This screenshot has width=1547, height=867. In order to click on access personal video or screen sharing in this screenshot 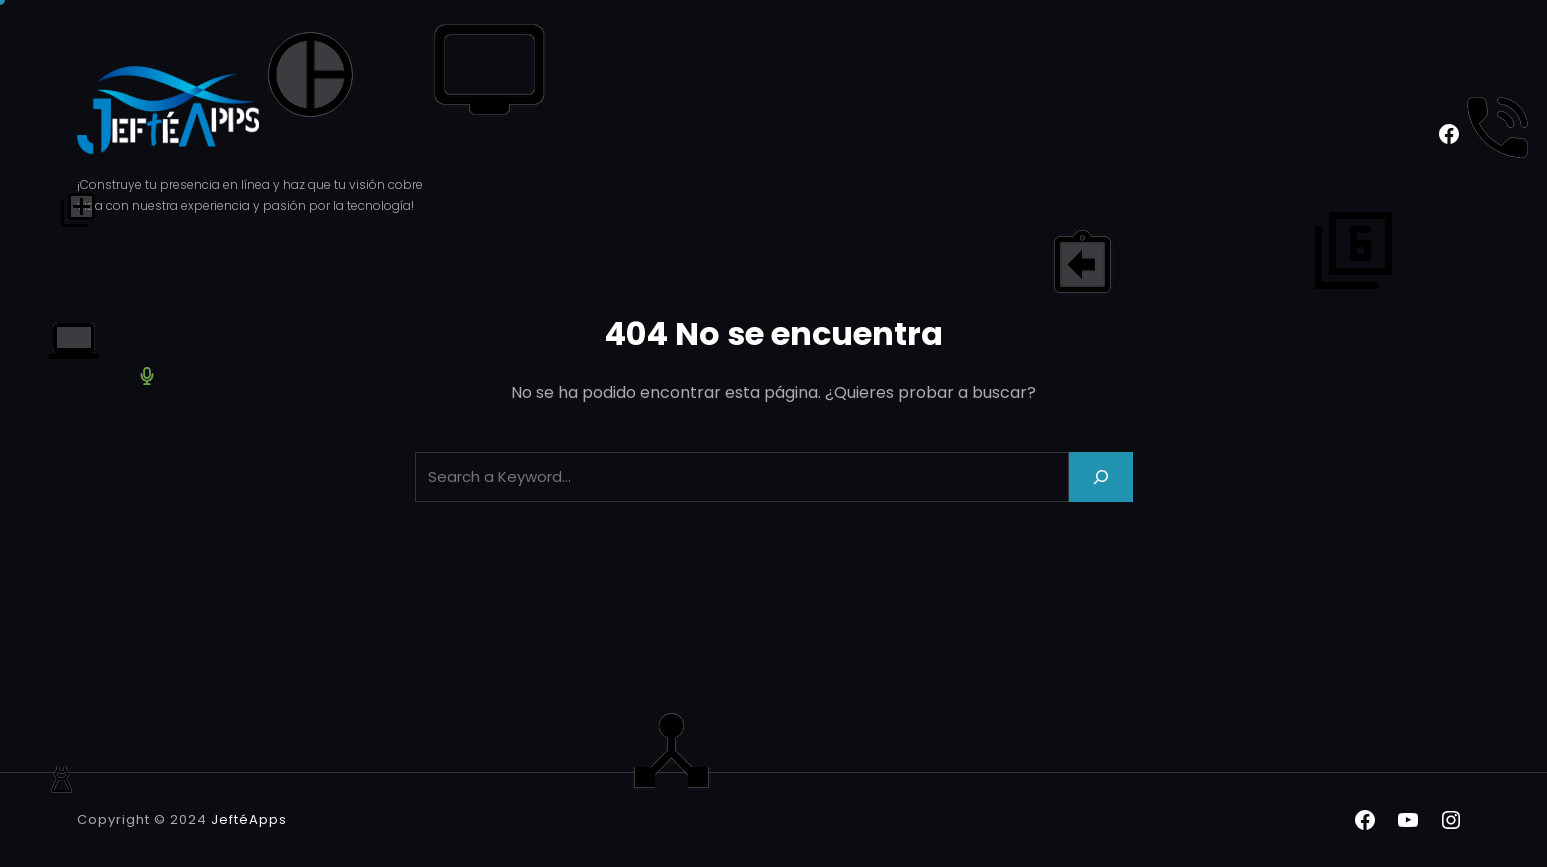, I will do `click(489, 69)`.